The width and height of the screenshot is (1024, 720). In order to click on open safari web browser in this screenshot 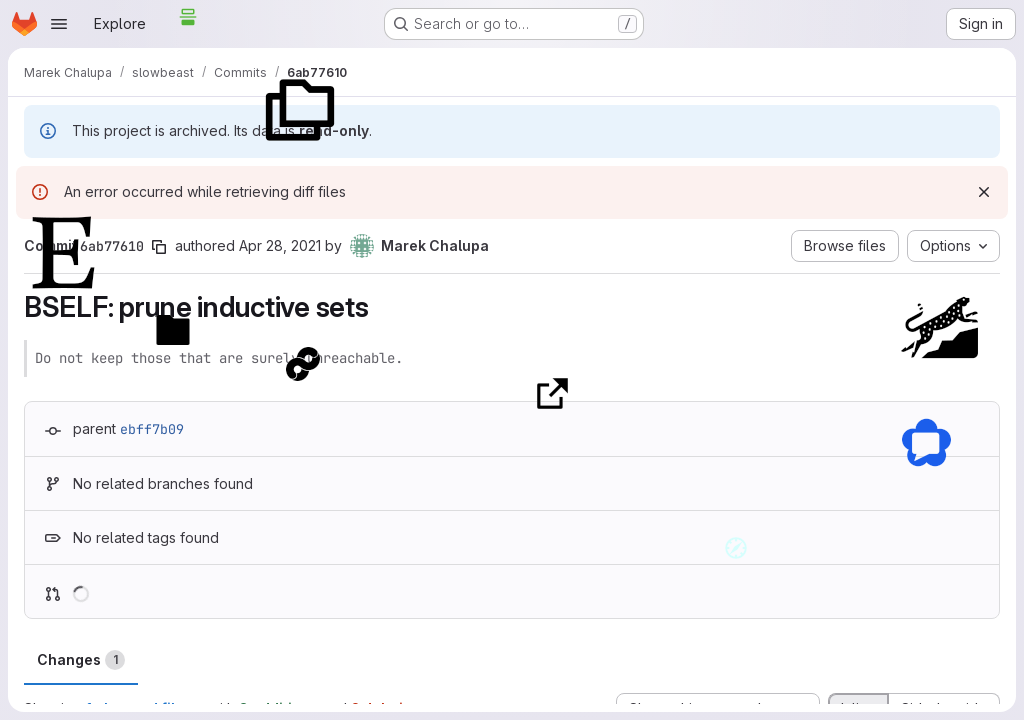, I will do `click(736, 548)`.